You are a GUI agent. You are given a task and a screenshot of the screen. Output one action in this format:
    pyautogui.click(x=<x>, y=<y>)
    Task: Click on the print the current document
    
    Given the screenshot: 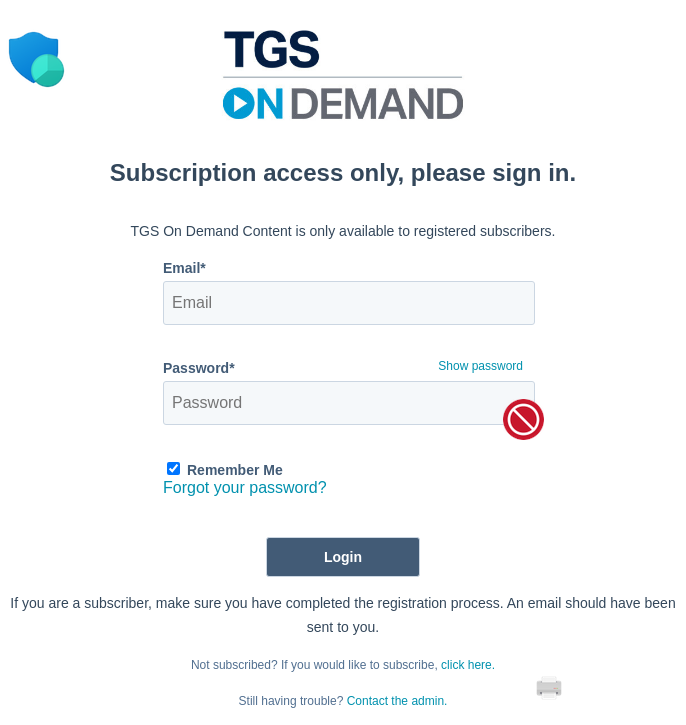 What is the action you would take?
    pyautogui.click(x=549, y=688)
    